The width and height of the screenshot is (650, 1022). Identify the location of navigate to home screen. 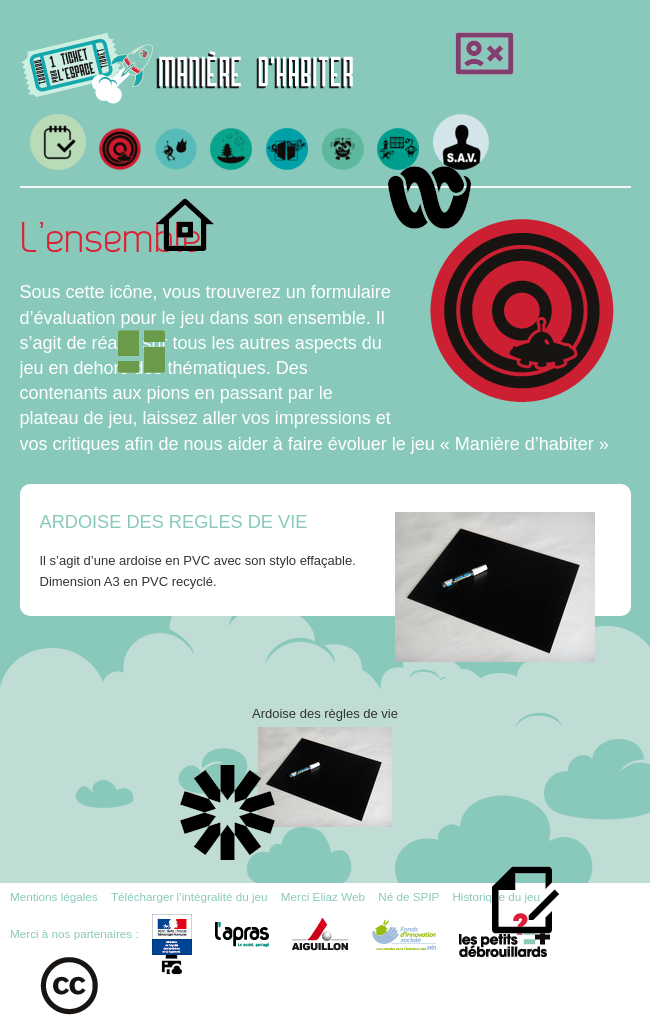
(185, 227).